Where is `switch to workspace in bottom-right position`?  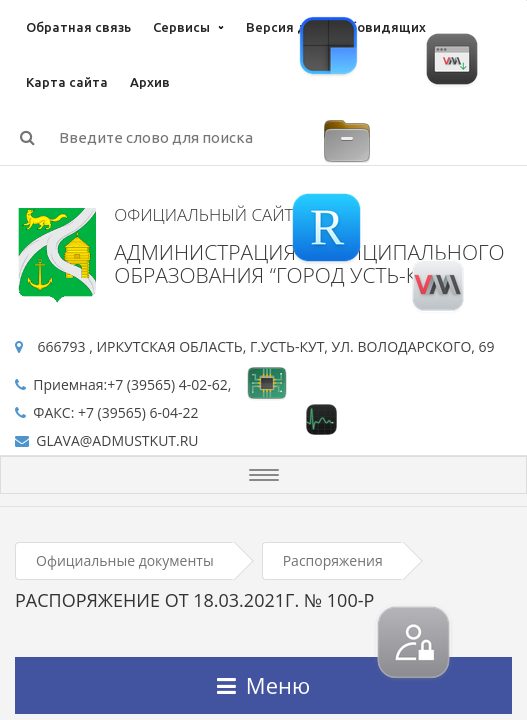 switch to workspace in bottom-right position is located at coordinates (328, 45).